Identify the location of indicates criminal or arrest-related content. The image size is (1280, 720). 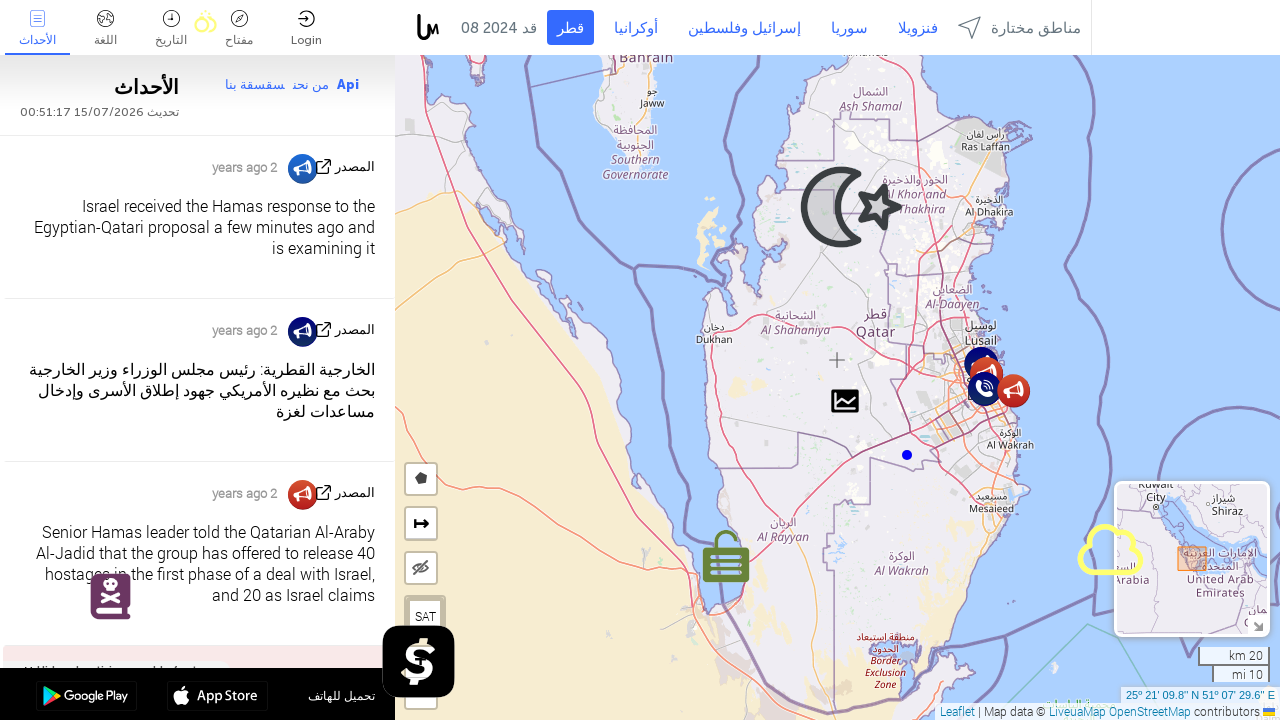
(205, 22).